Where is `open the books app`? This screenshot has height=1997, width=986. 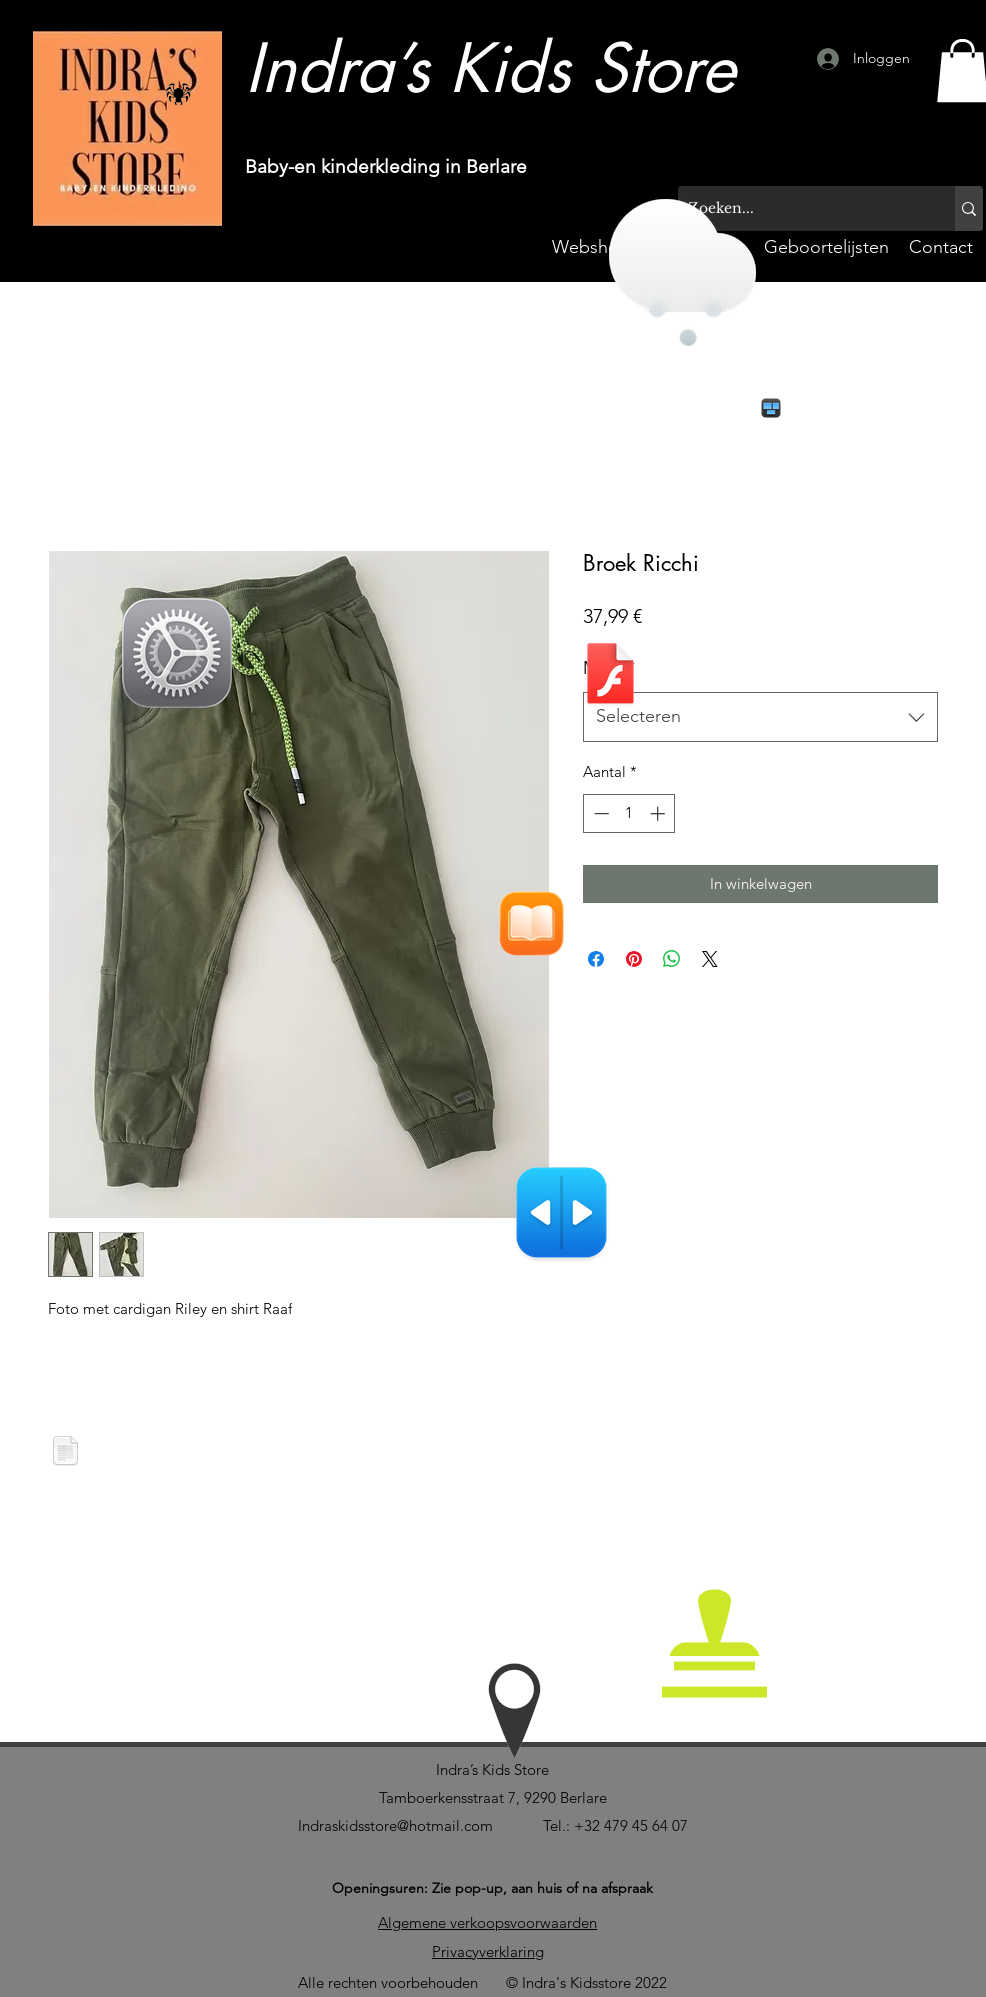 open the books app is located at coordinates (531, 923).